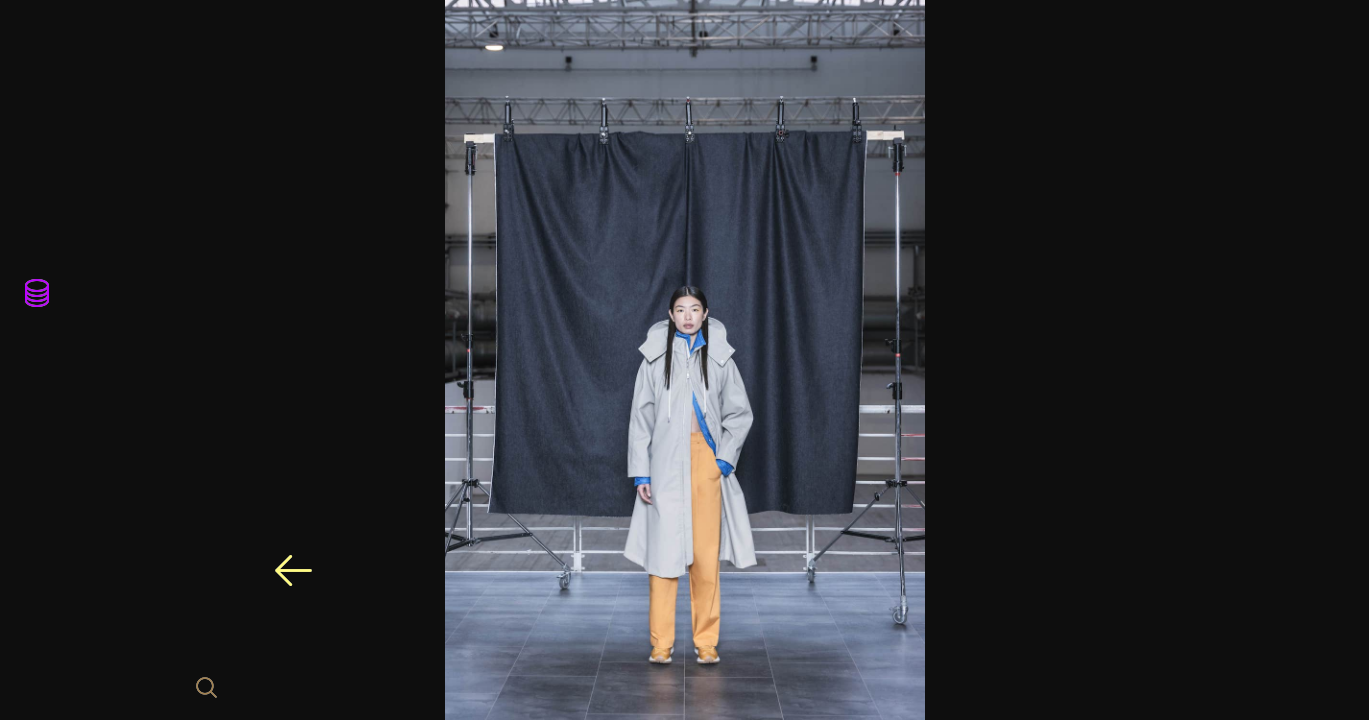 This screenshot has width=1369, height=720. What do you see at coordinates (293, 570) in the screenshot?
I see `go back to the previous screen` at bounding box center [293, 570].